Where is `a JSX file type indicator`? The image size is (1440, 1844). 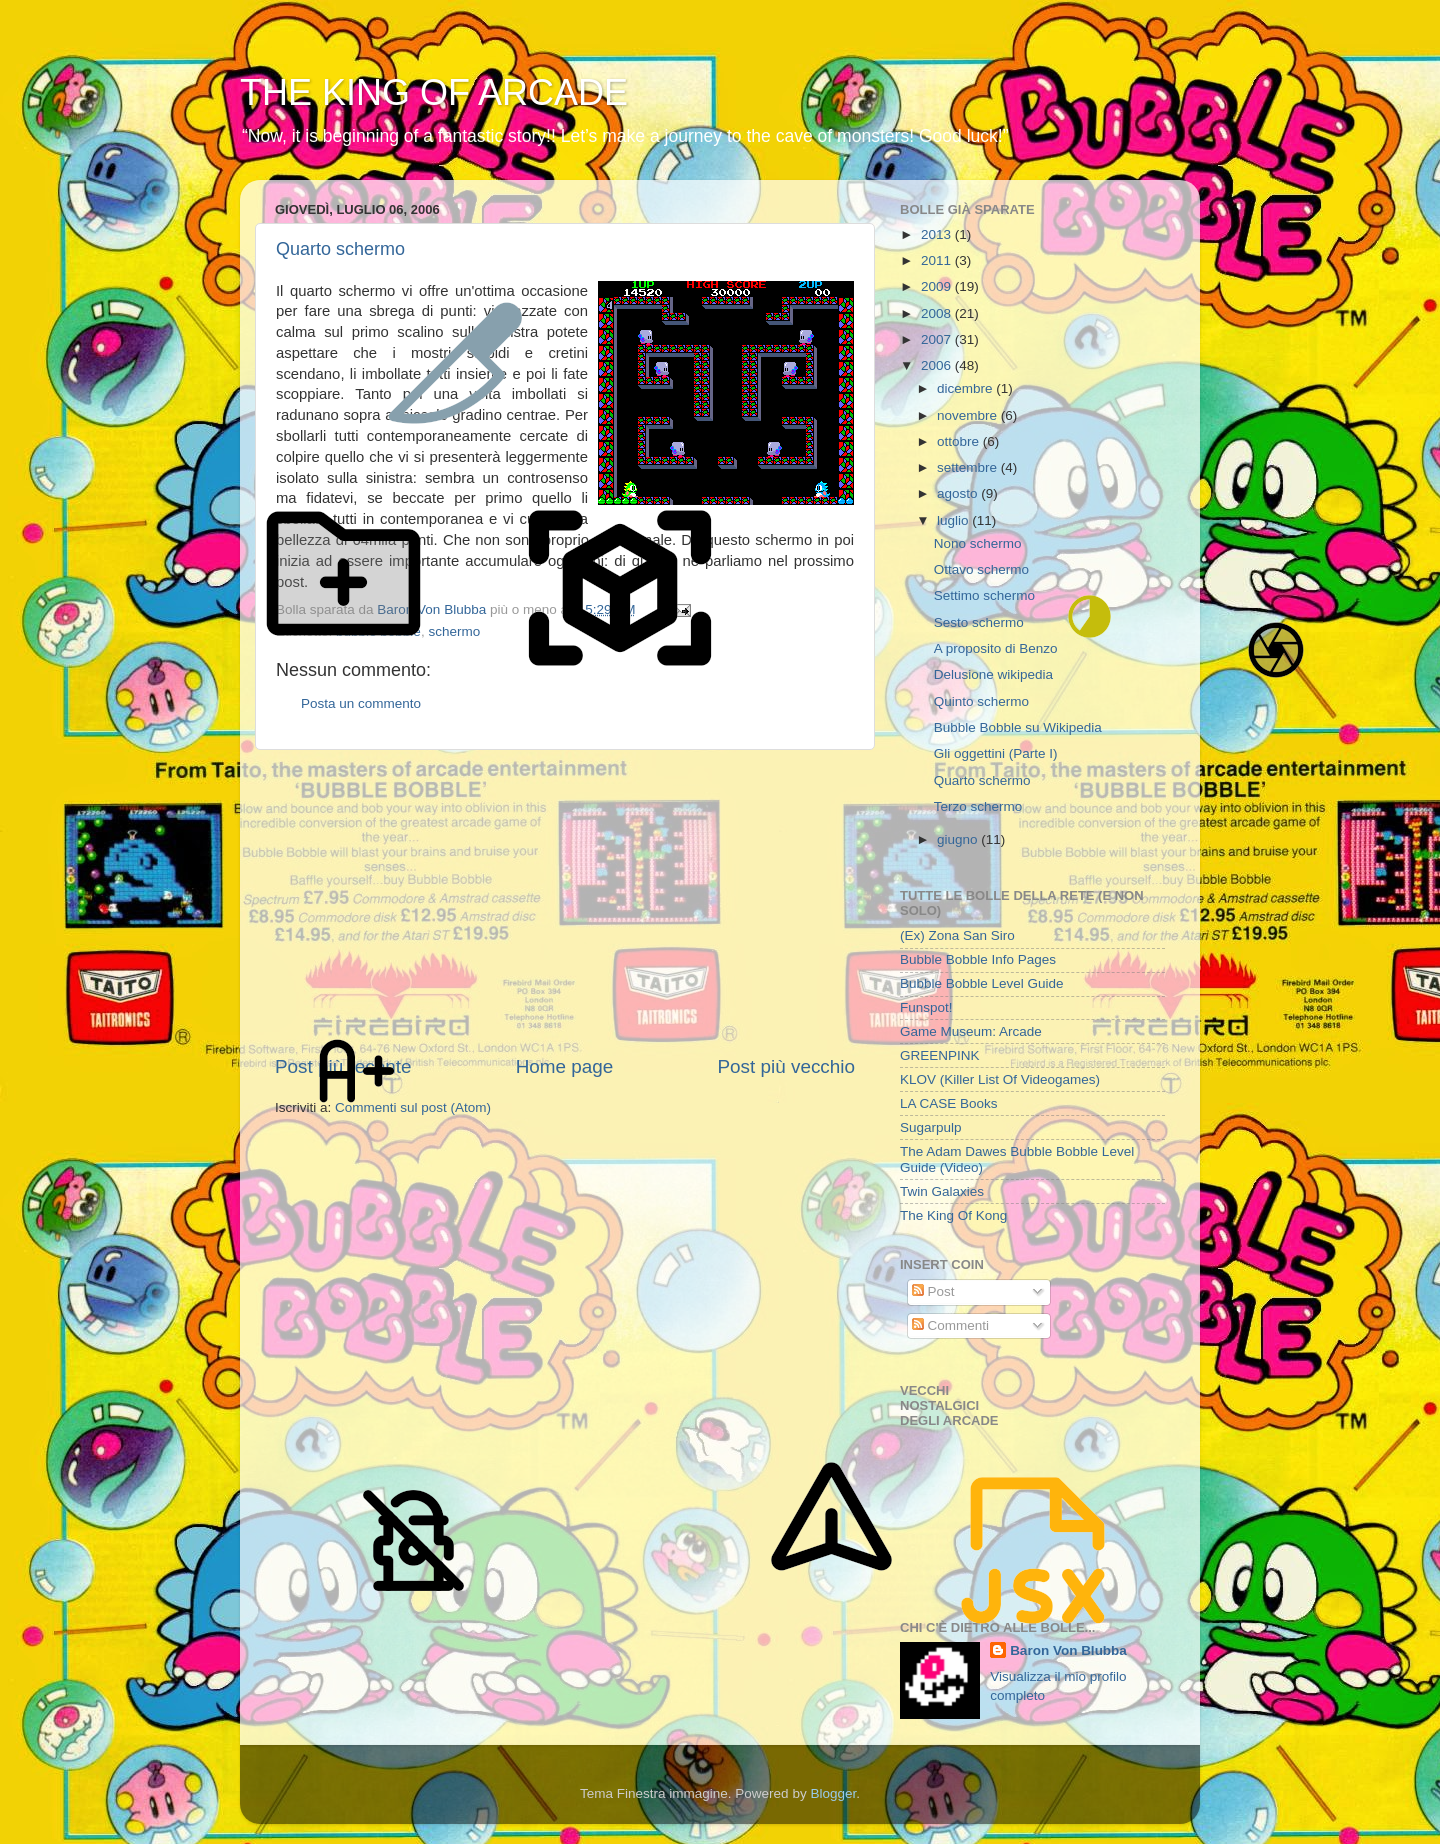 a JSX file type indicator is located at coordinates (1037, 1556).